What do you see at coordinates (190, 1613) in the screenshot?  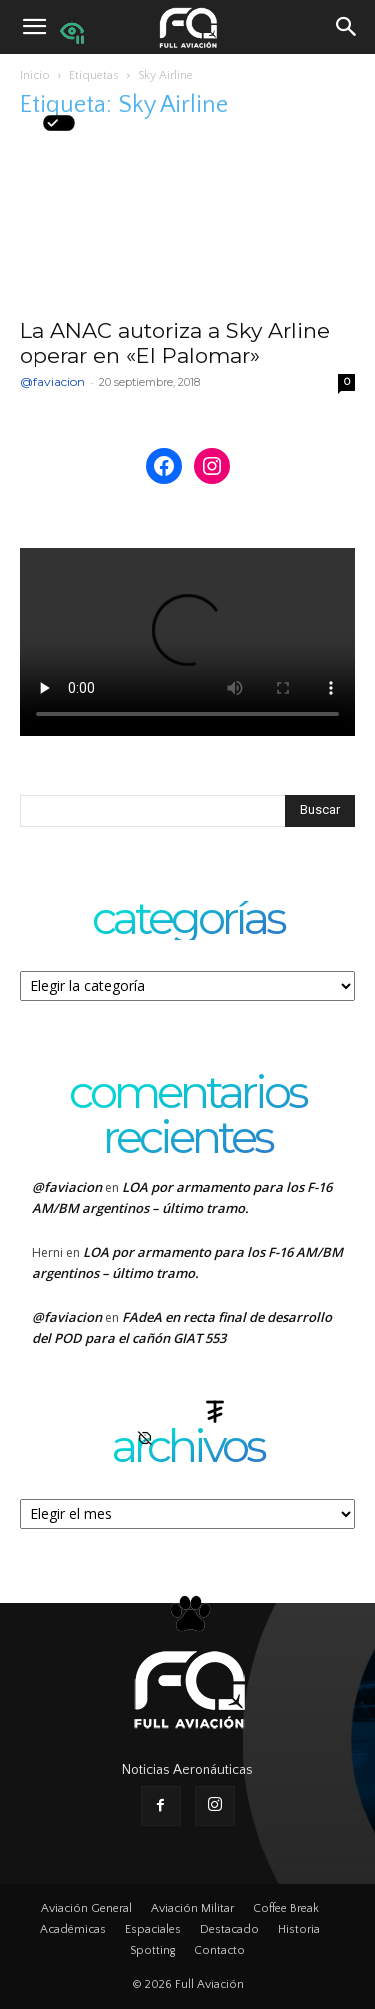 I see `access pet-related features or settings` at bounding box center [190, 1613].